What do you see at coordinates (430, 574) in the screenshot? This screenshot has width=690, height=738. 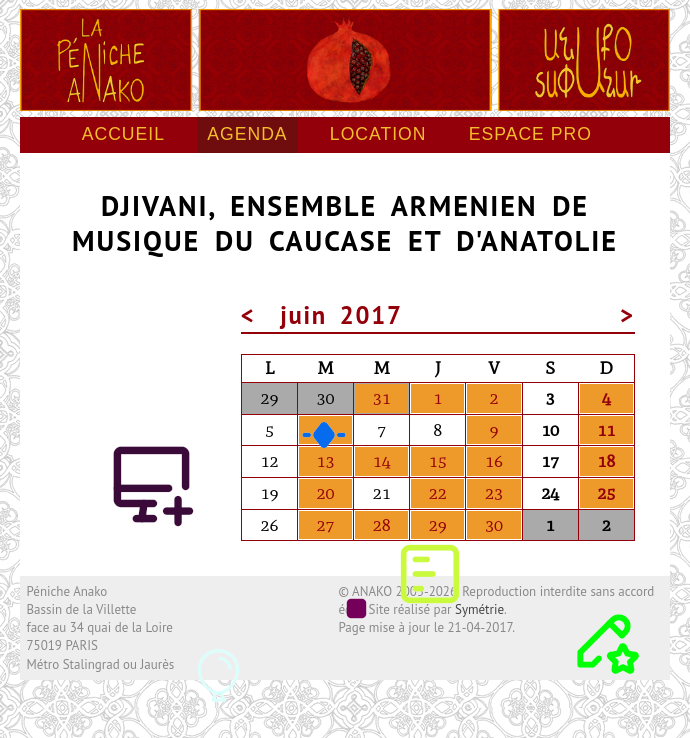 I see `align content to the left with full-width stretching` at bounding box center [430, 574].